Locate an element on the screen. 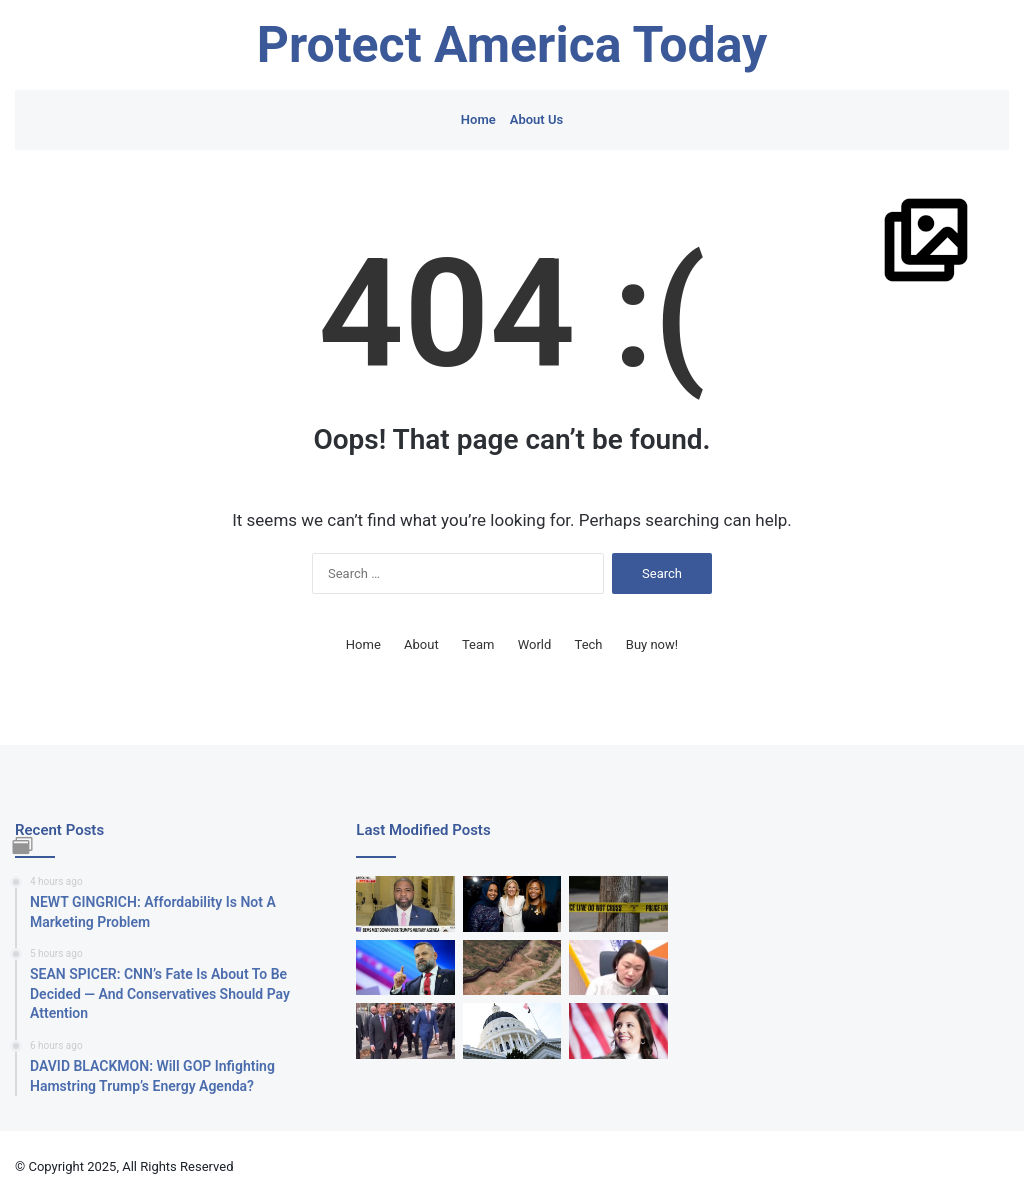 This screenshot has width=1024, height=1203. view open browser windows is located at coordinates (22, 845).